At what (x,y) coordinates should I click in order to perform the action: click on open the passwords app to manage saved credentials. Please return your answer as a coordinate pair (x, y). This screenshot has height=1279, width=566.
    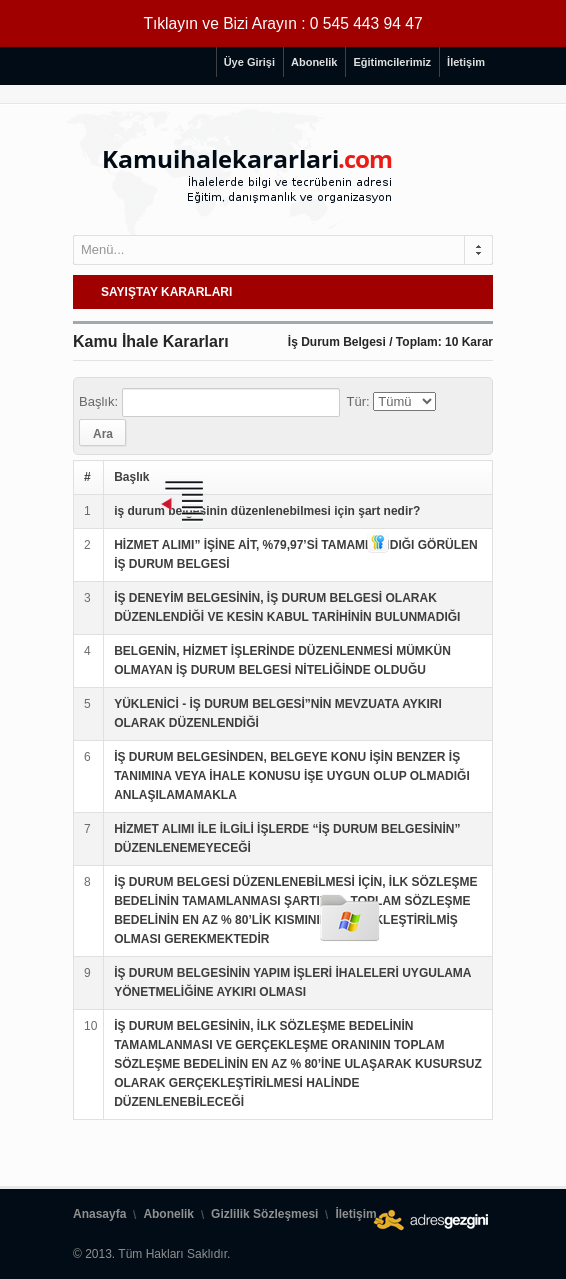
    Looking at the image, I should click on (378, 542).